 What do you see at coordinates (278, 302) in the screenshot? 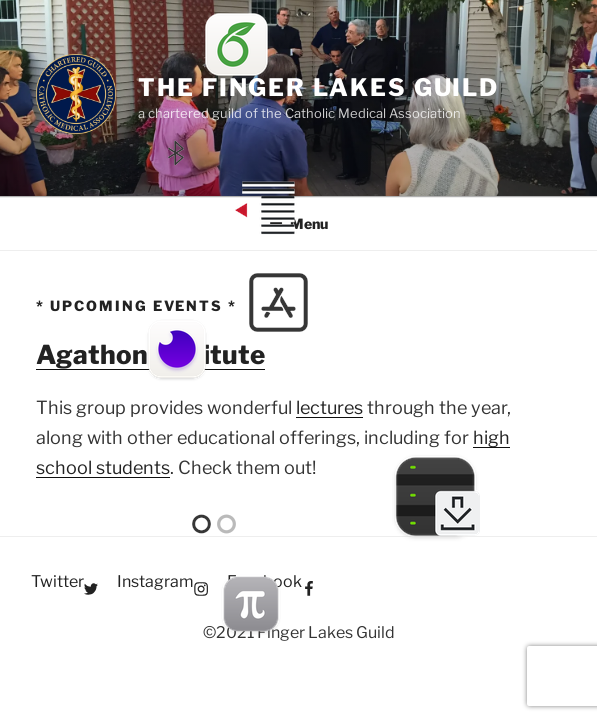
I see `open the app store` at bounding box center [278, 302].